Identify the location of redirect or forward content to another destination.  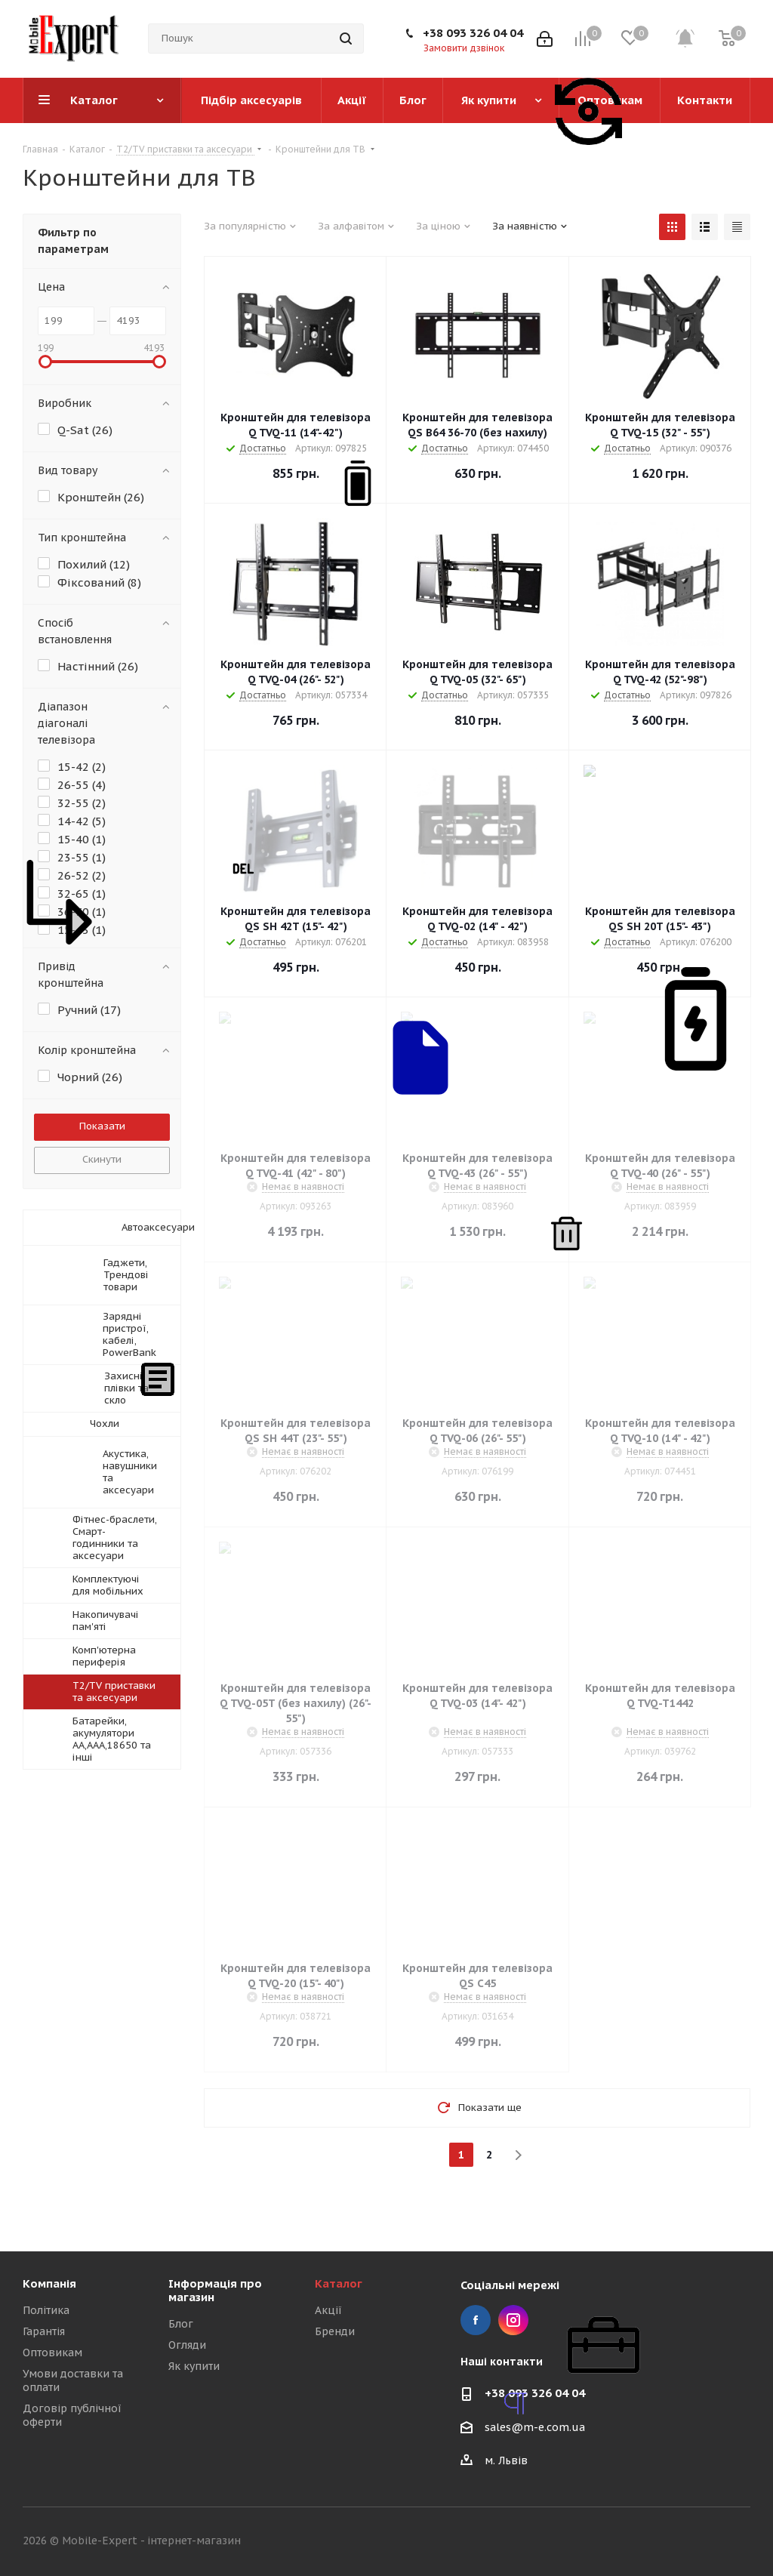
(53, 902).